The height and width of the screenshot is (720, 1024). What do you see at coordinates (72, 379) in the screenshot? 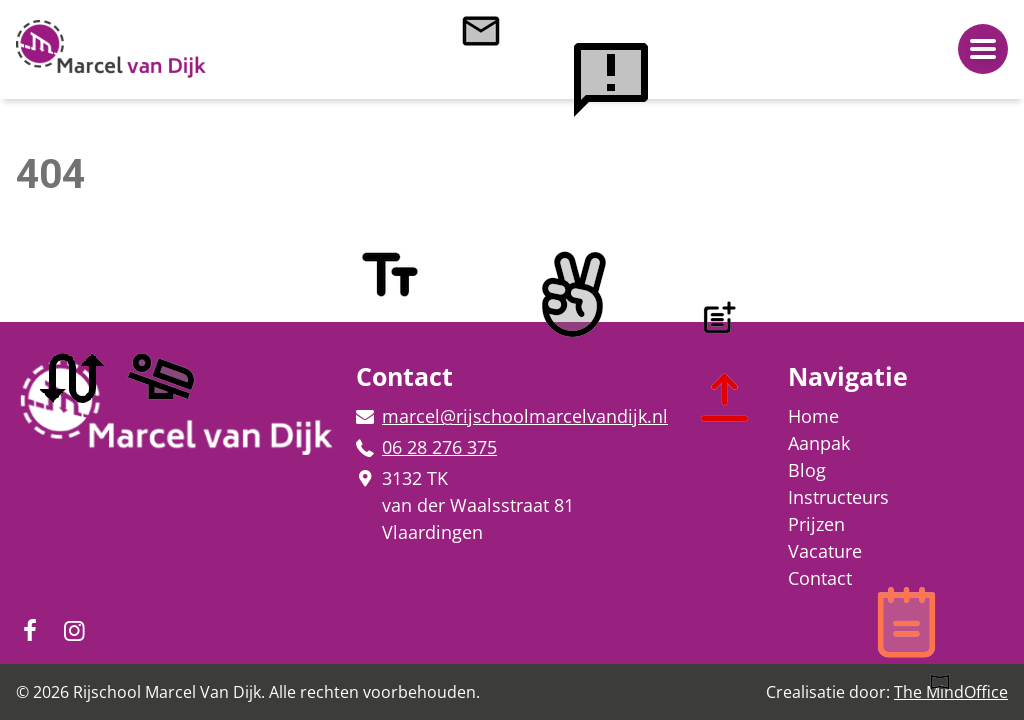
I see `swap or switch between active calls` at bounding box center [72, 379].